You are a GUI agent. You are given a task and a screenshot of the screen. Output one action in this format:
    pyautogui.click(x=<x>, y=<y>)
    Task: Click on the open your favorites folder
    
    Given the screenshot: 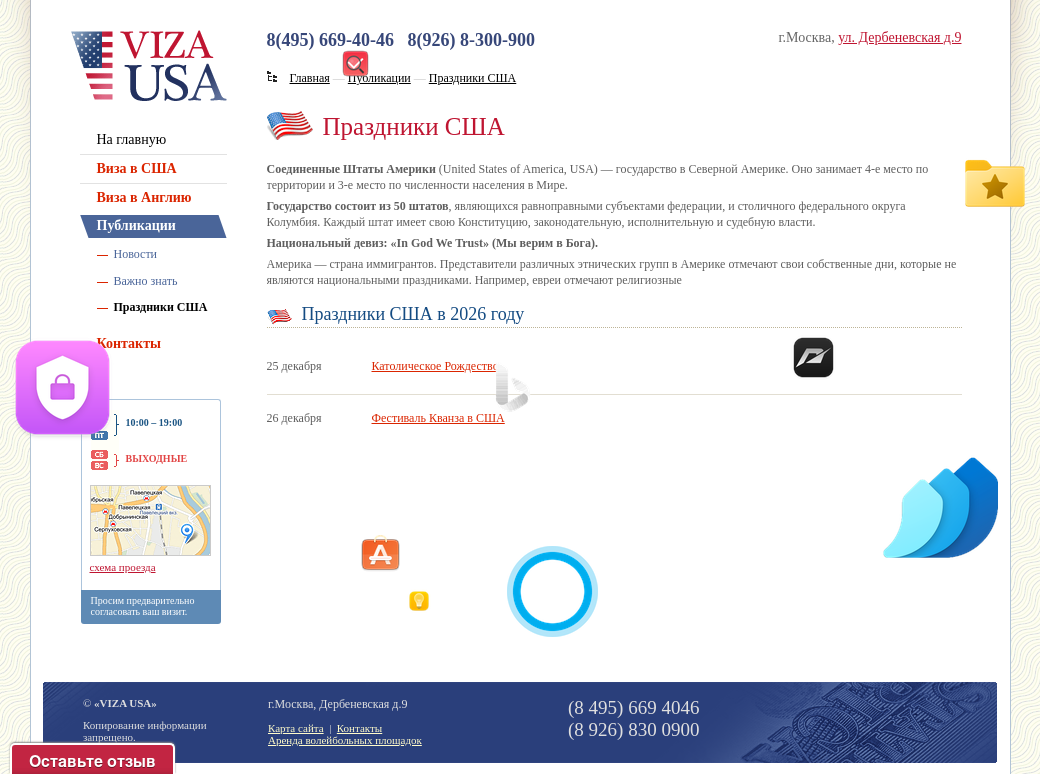 What is the action you would take?
    pyautogui.click(x=995, y=185)
    